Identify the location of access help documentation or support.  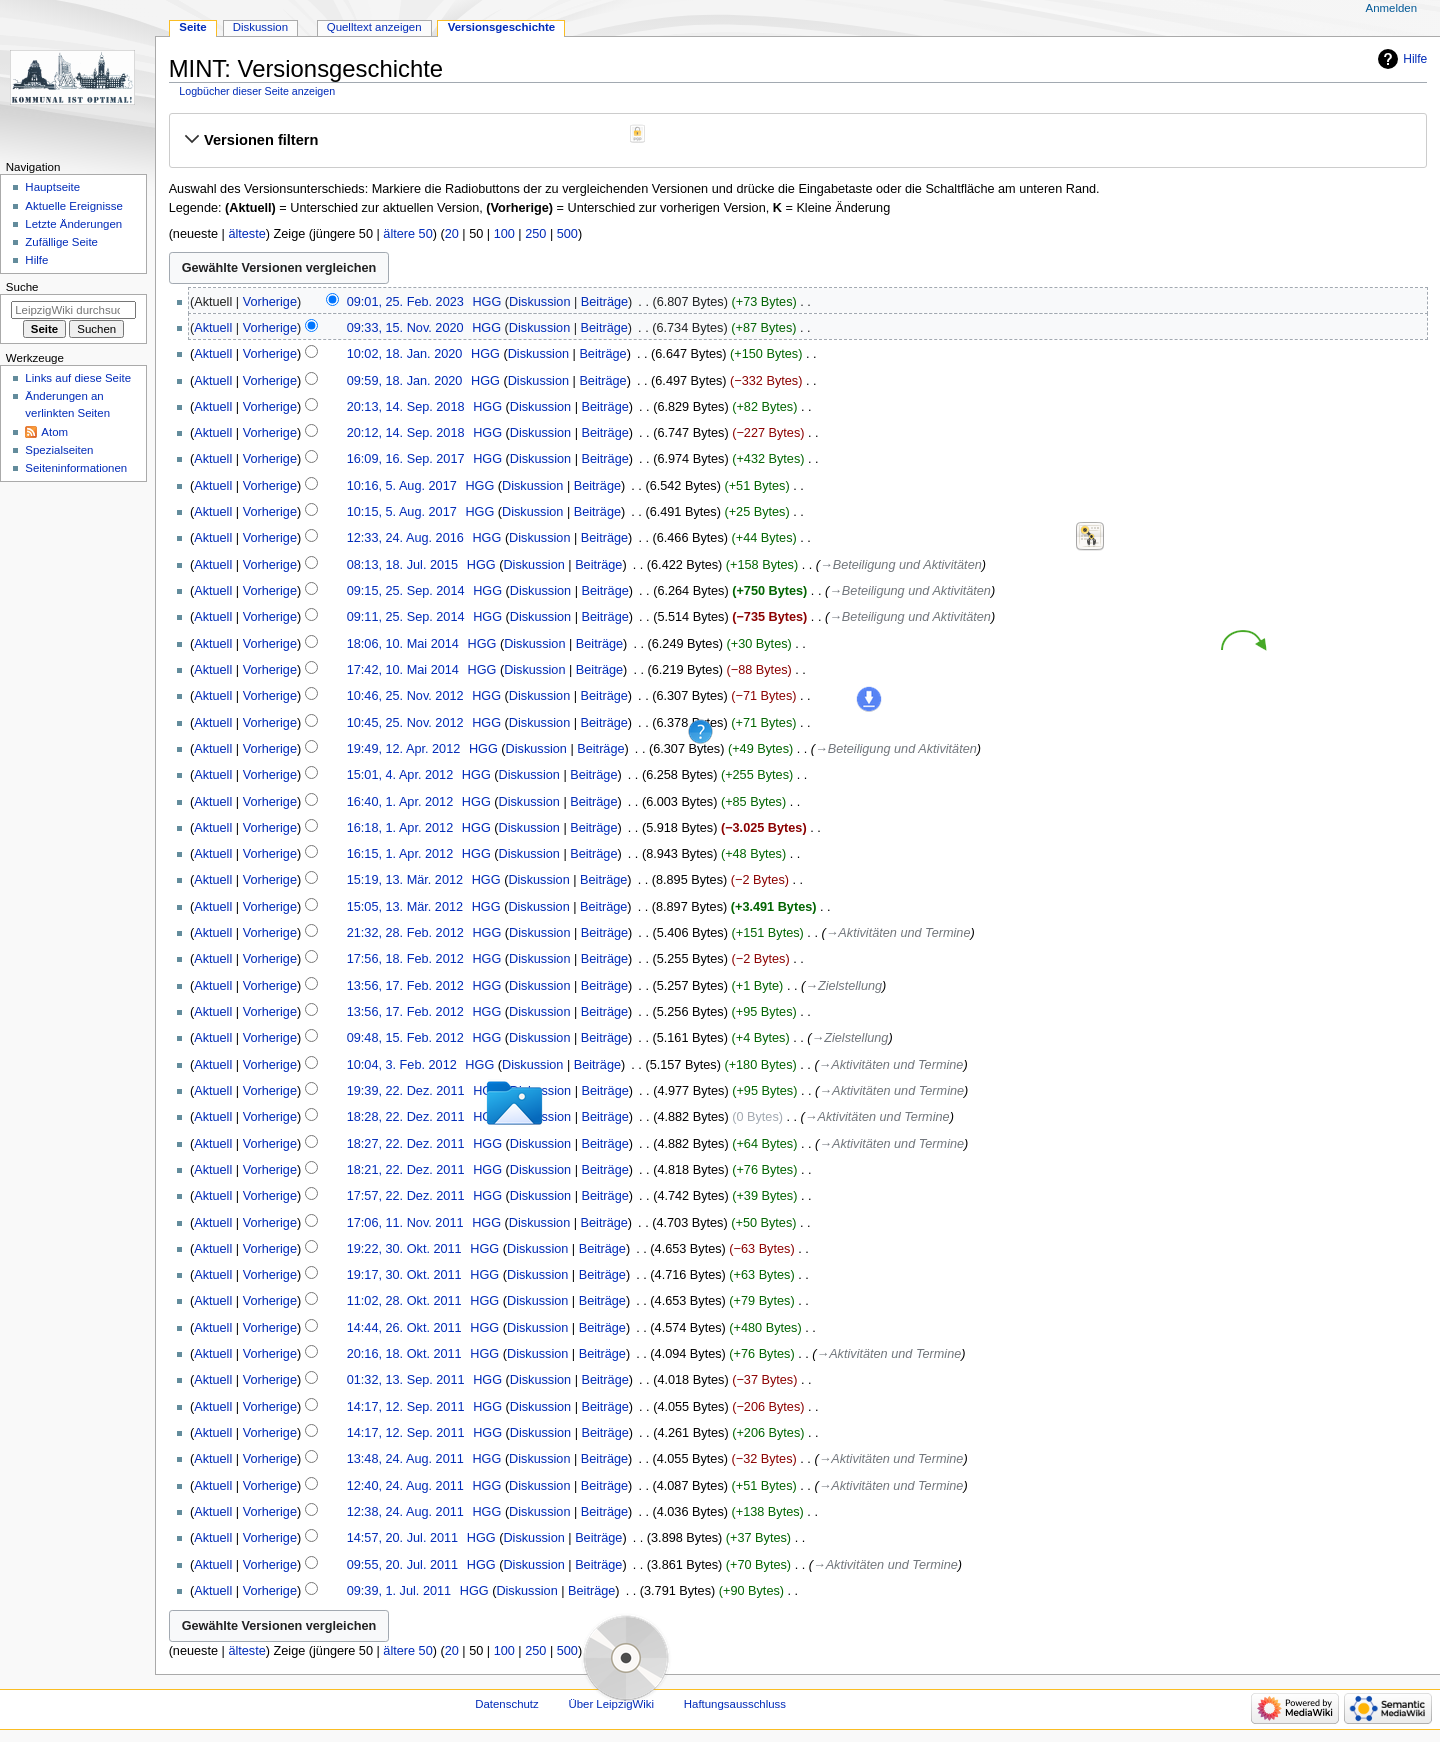
(700, 731).